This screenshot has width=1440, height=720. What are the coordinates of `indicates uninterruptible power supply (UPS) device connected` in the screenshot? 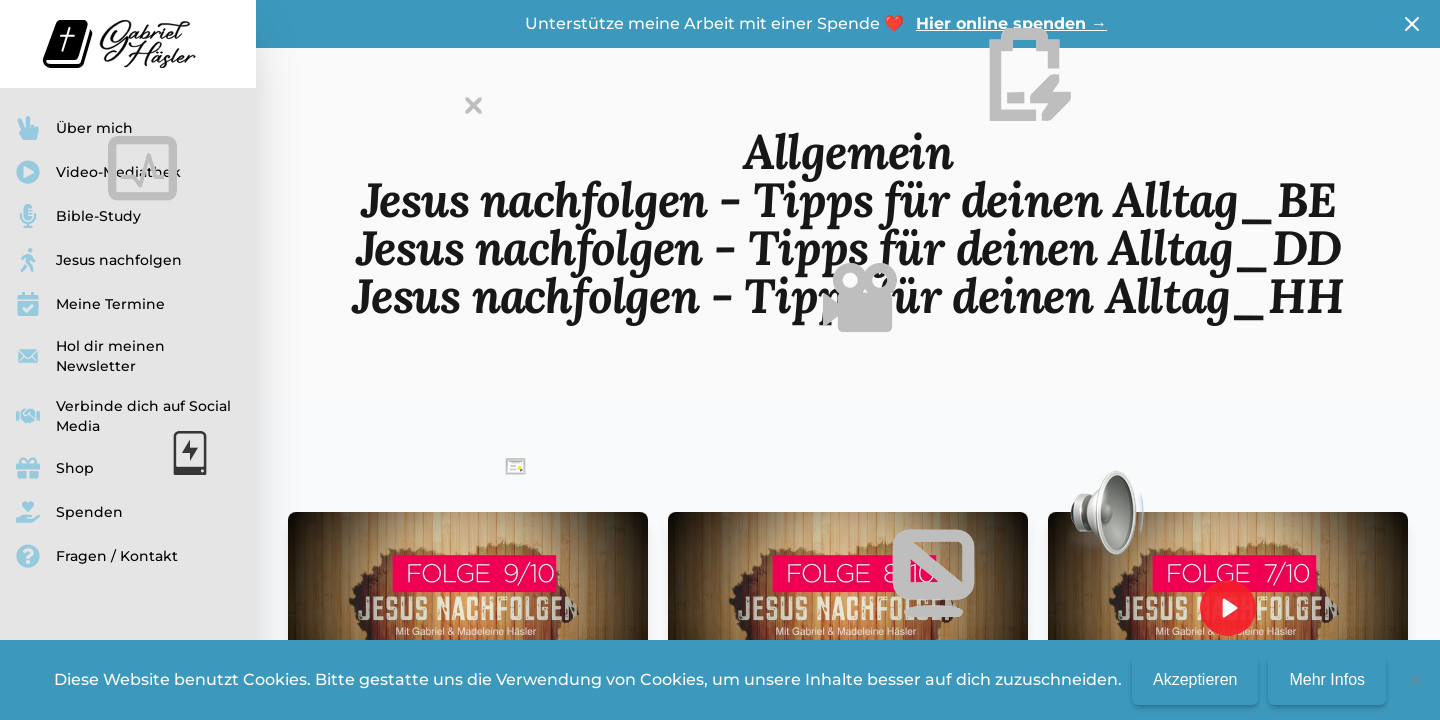 It's located at (190, 453).